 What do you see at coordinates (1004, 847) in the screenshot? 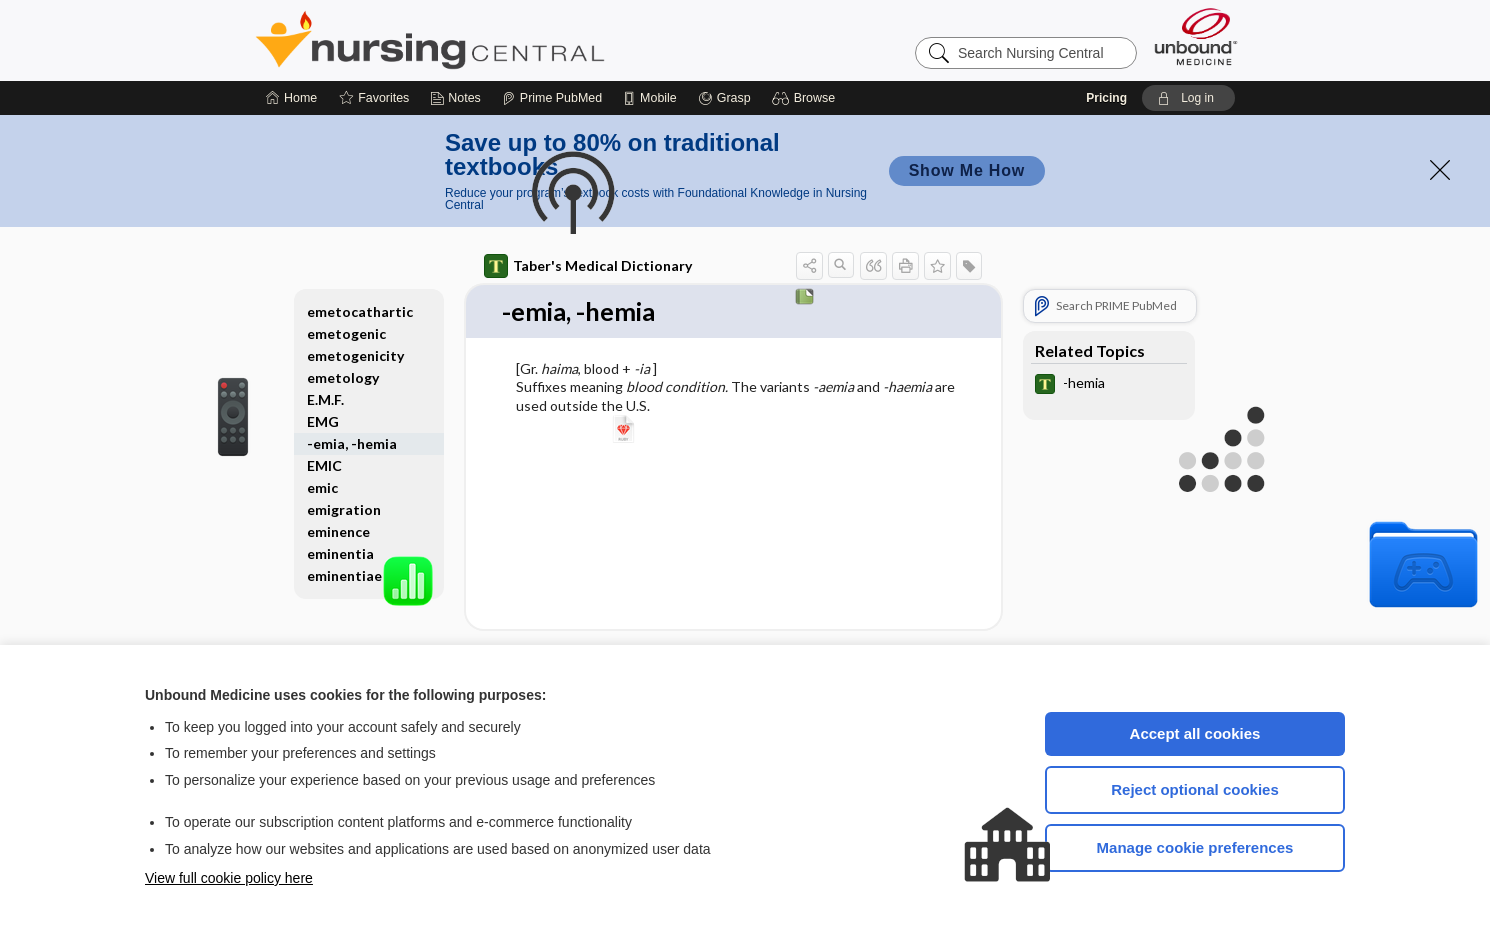
I see `access educational apps and resources` at bounding box center [1004, 847].